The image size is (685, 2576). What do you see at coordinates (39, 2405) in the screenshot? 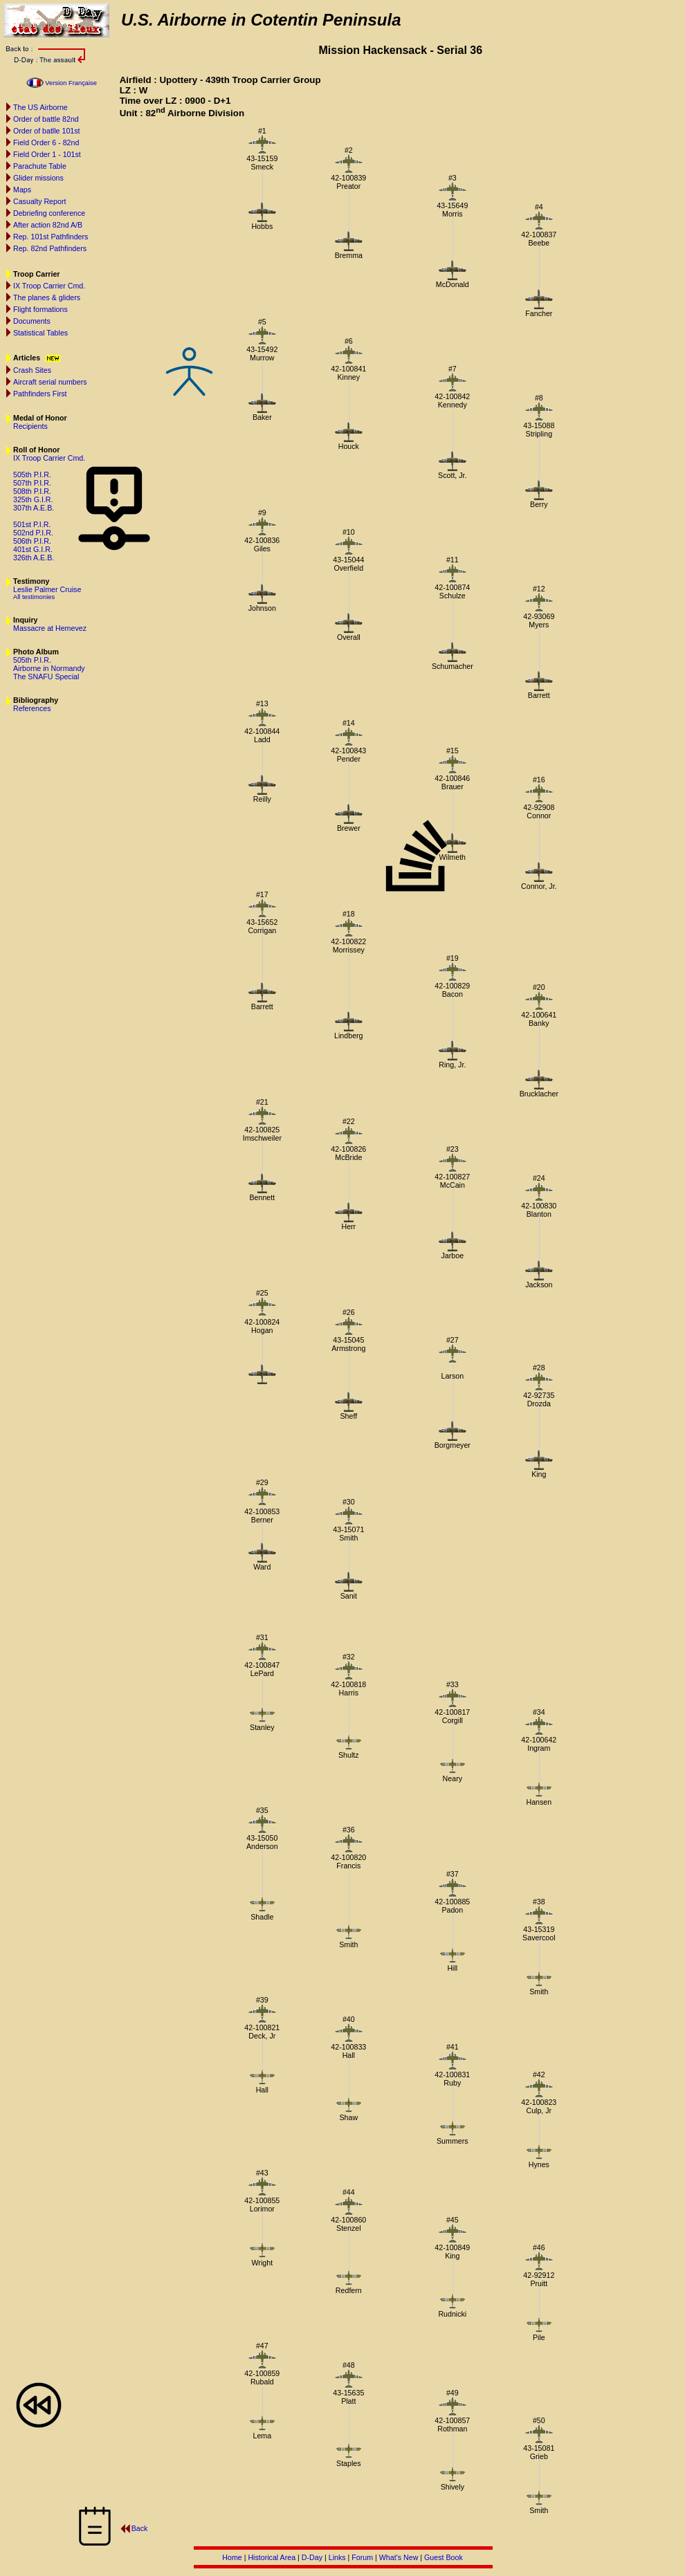
I see `rewind or skip backward in media playback` at bounding box center [39, 2405].